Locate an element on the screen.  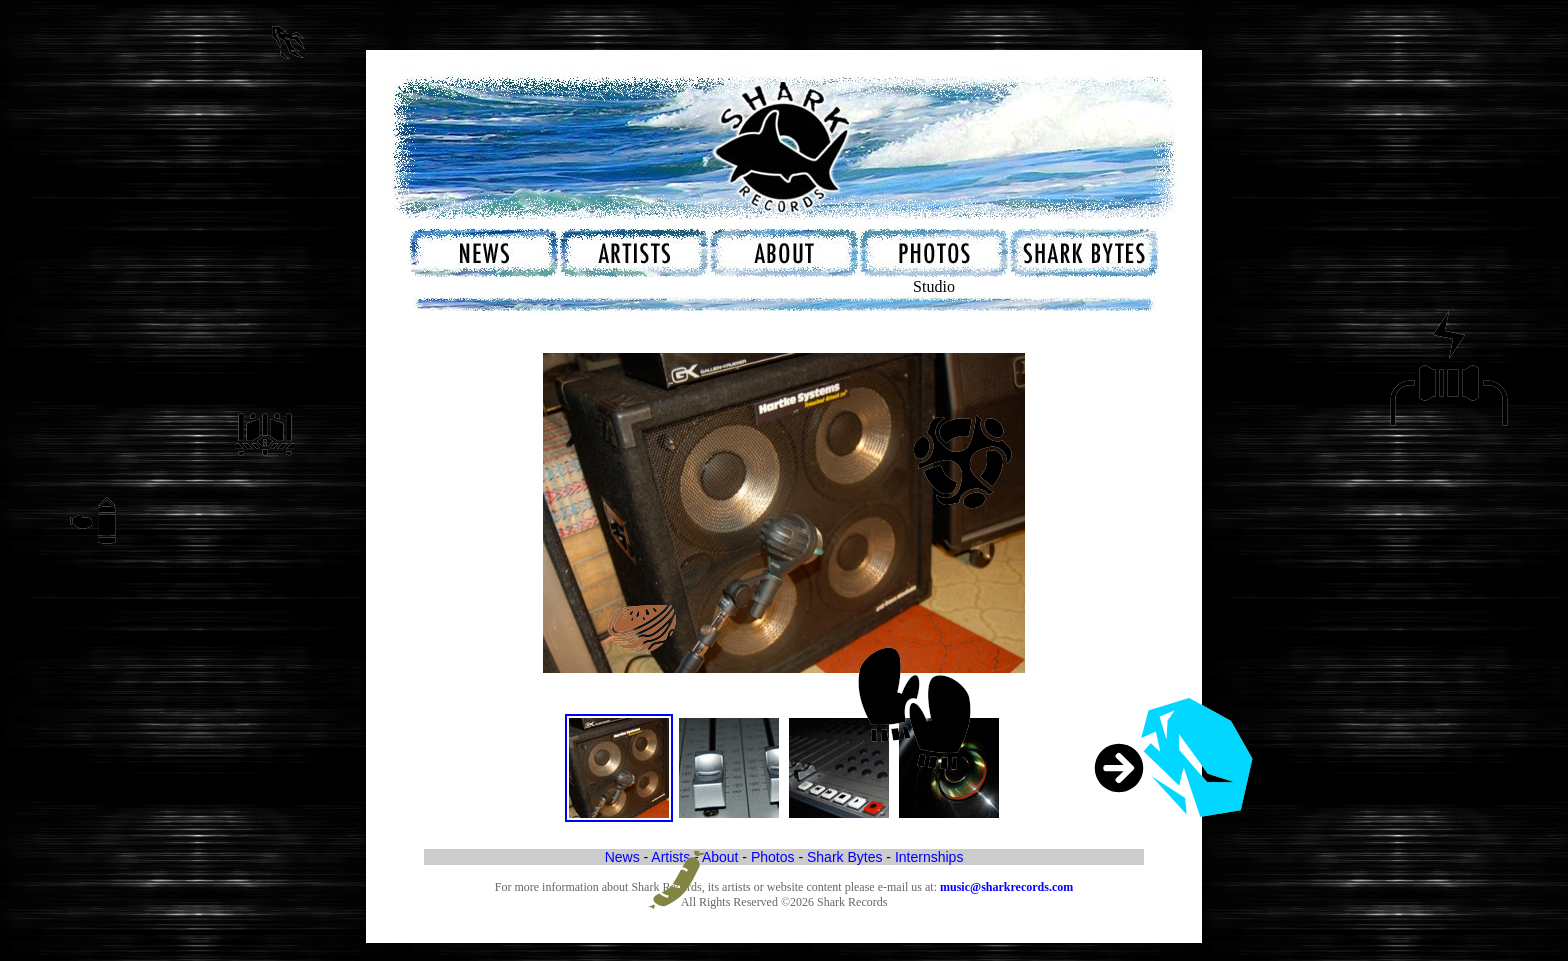
a plant root or organic growth element is located at coordinates (288, 42).